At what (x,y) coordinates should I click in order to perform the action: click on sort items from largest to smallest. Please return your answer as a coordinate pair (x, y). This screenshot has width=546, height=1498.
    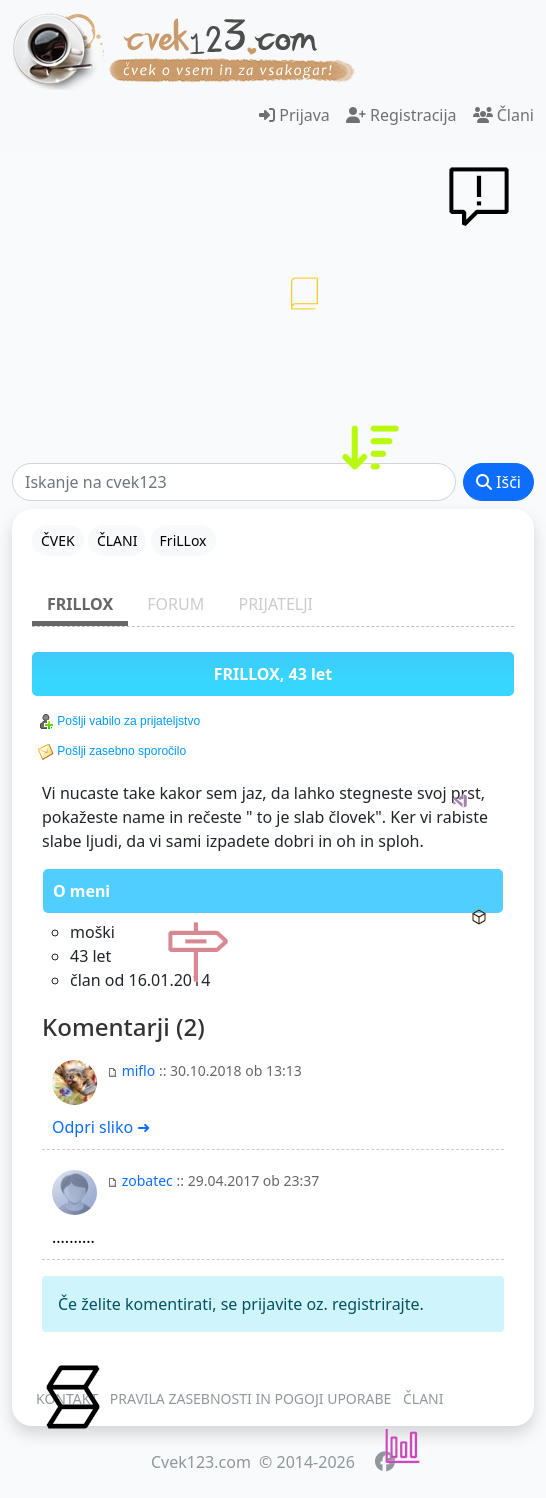
    Looking at the image, I should click on (370, 447).